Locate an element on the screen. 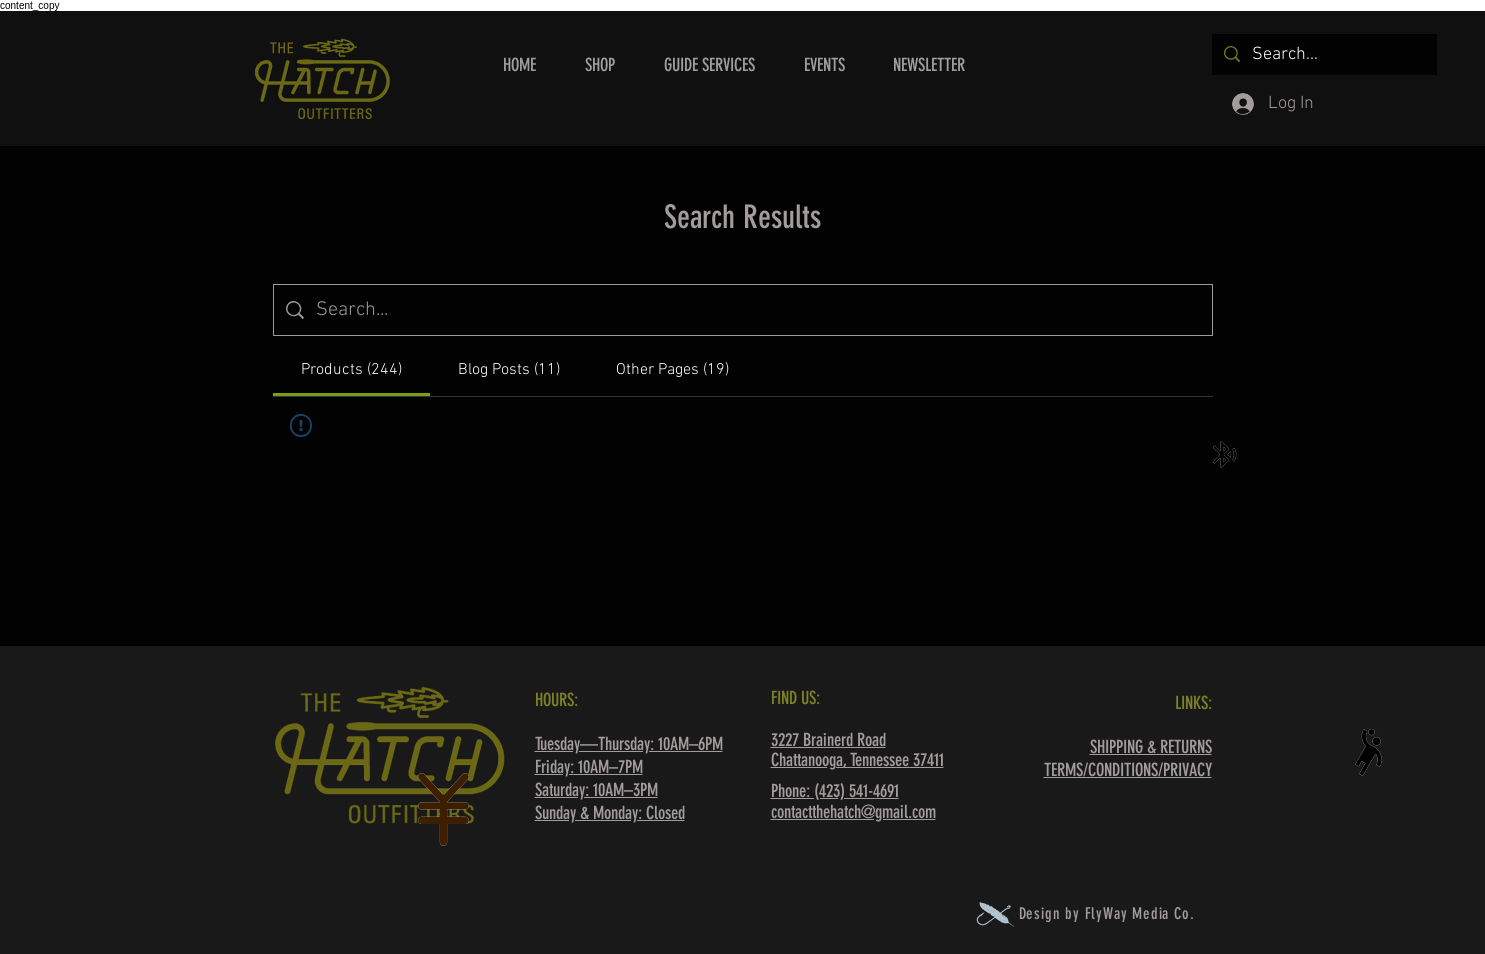 This screenshot has width=1485, height=954. access handball sports content is located at coordinates (1368, 751).